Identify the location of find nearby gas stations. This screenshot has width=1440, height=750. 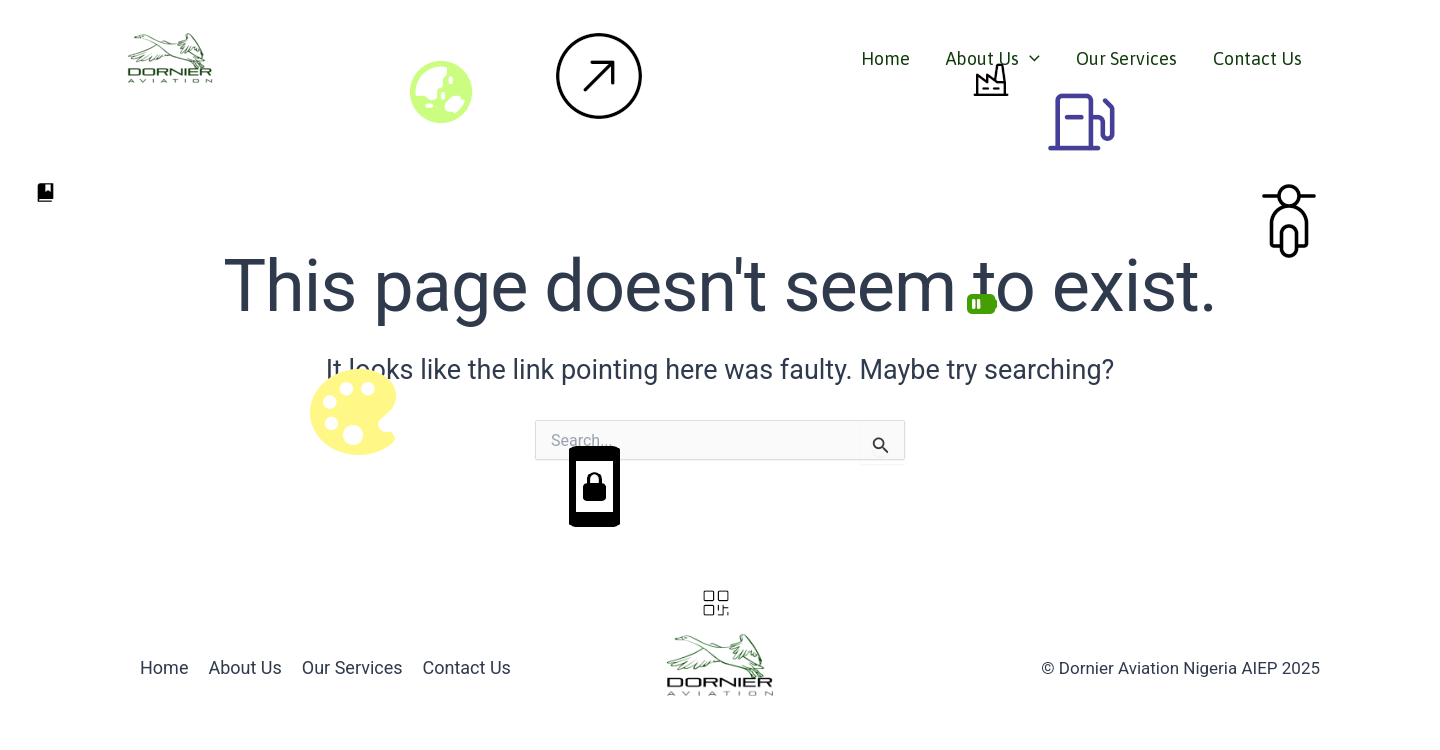
(1079, 122).